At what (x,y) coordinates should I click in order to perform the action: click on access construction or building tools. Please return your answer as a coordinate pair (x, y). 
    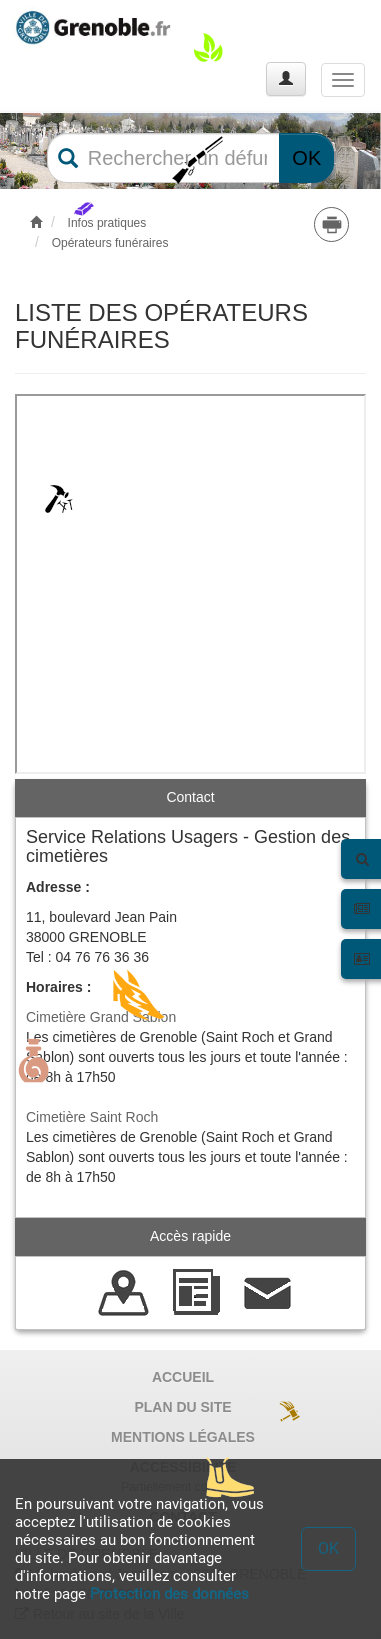
    Looking at the image, I should click on (59, 499).